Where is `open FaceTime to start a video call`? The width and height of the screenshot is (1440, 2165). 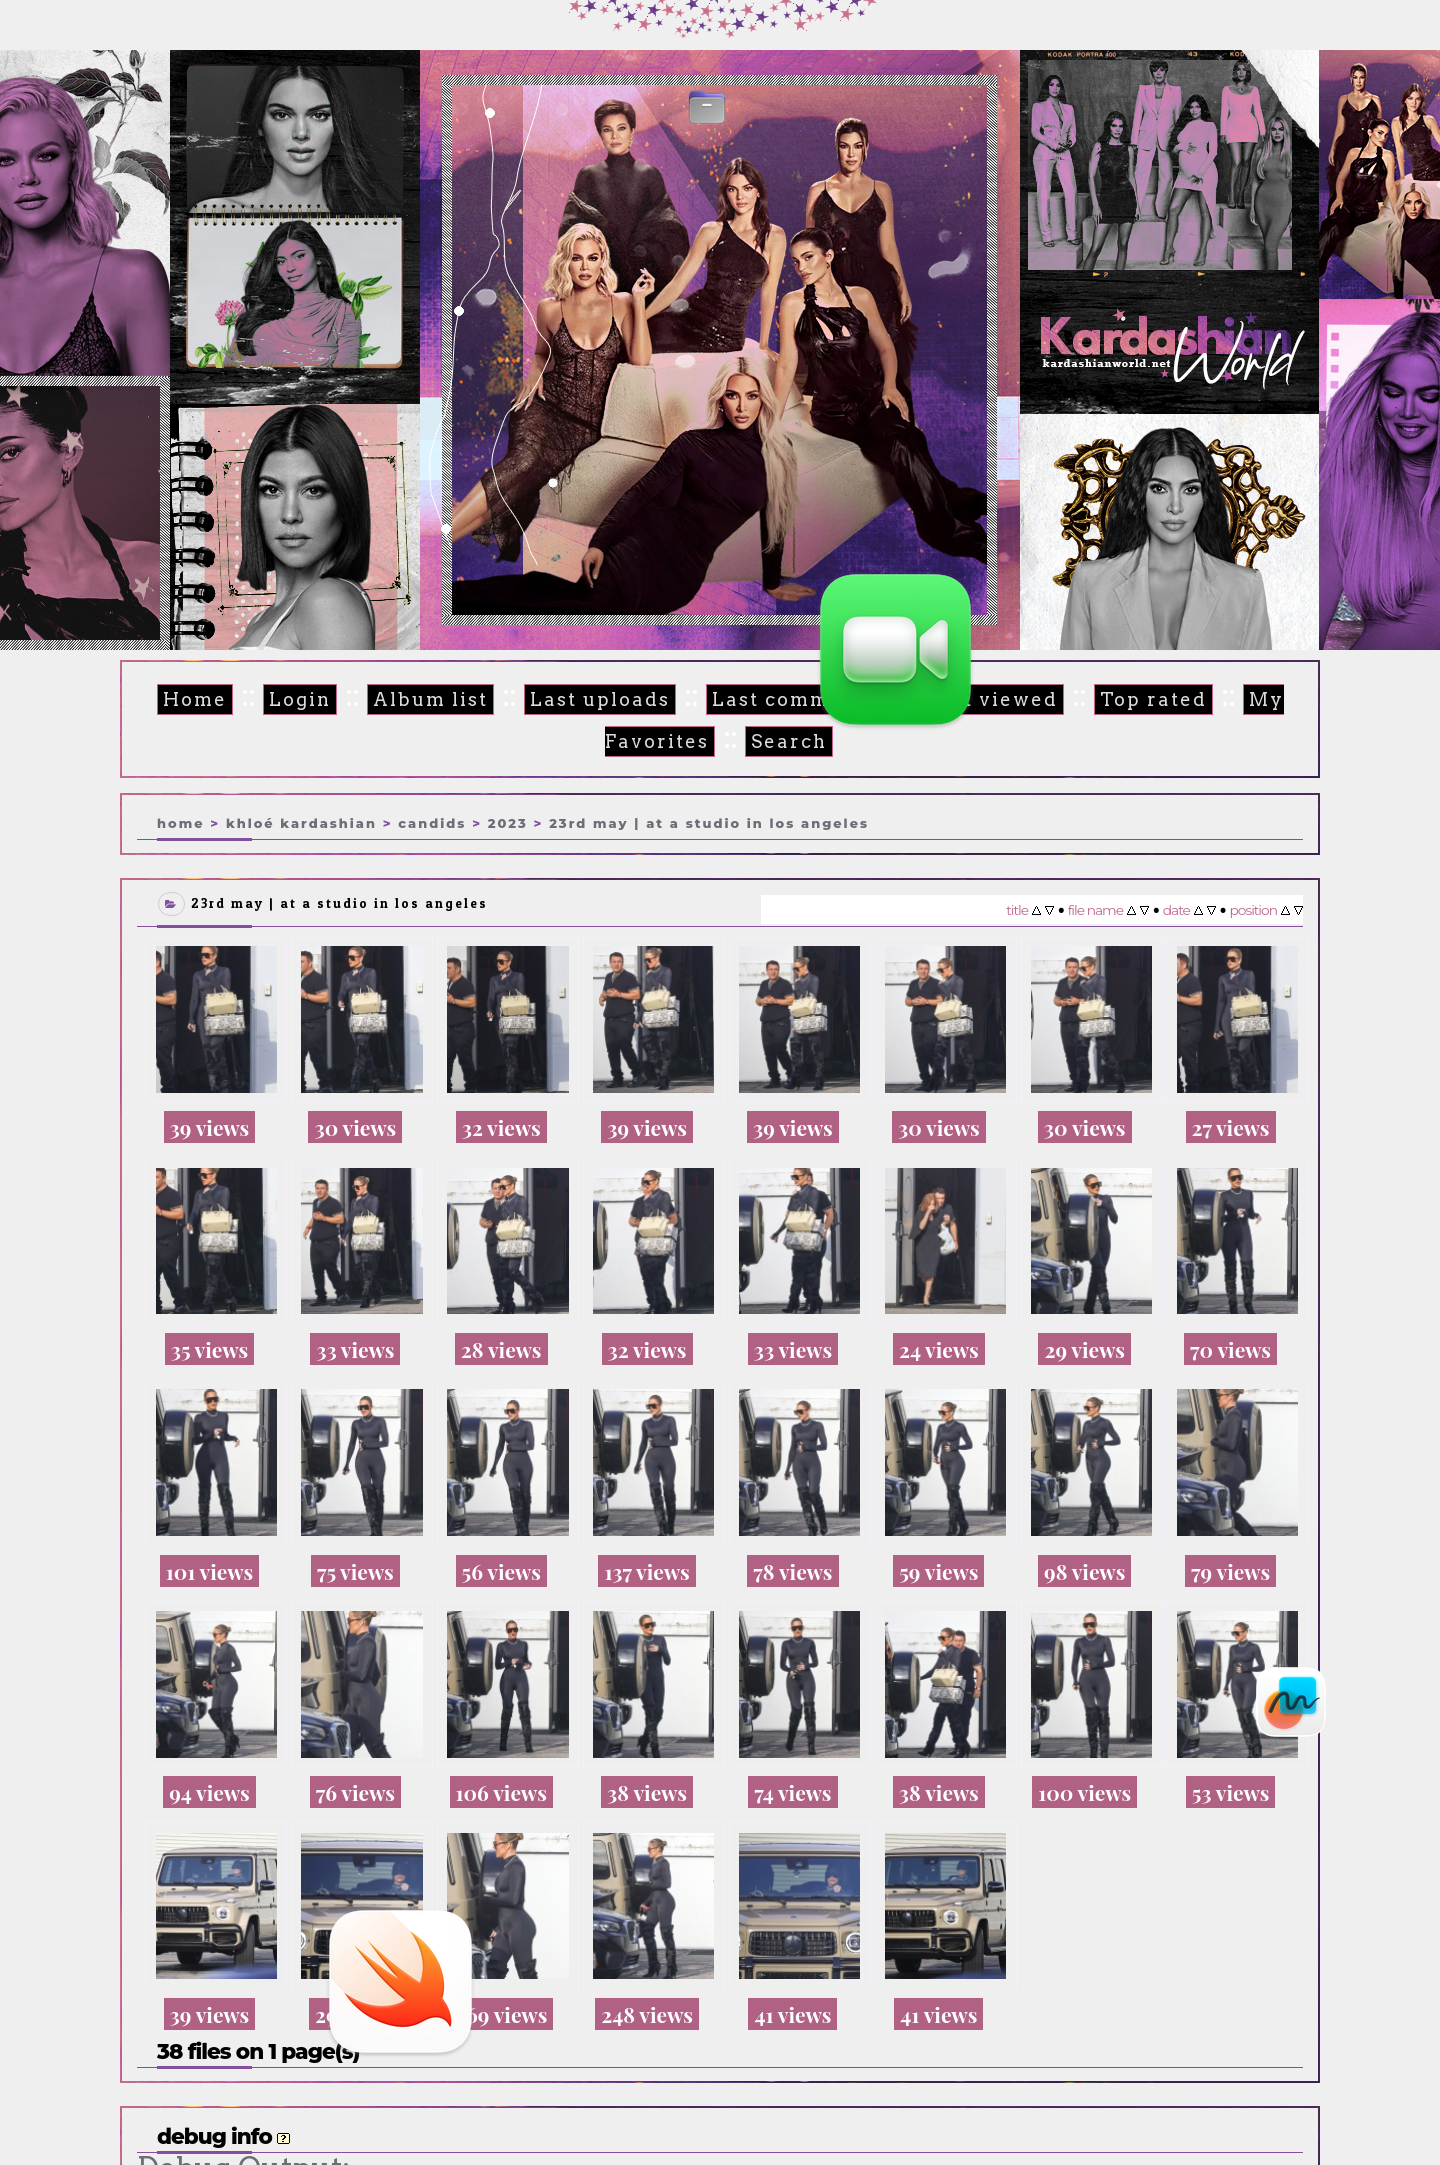 open FaceTime to start a video call is located at coordinates (895, 649).